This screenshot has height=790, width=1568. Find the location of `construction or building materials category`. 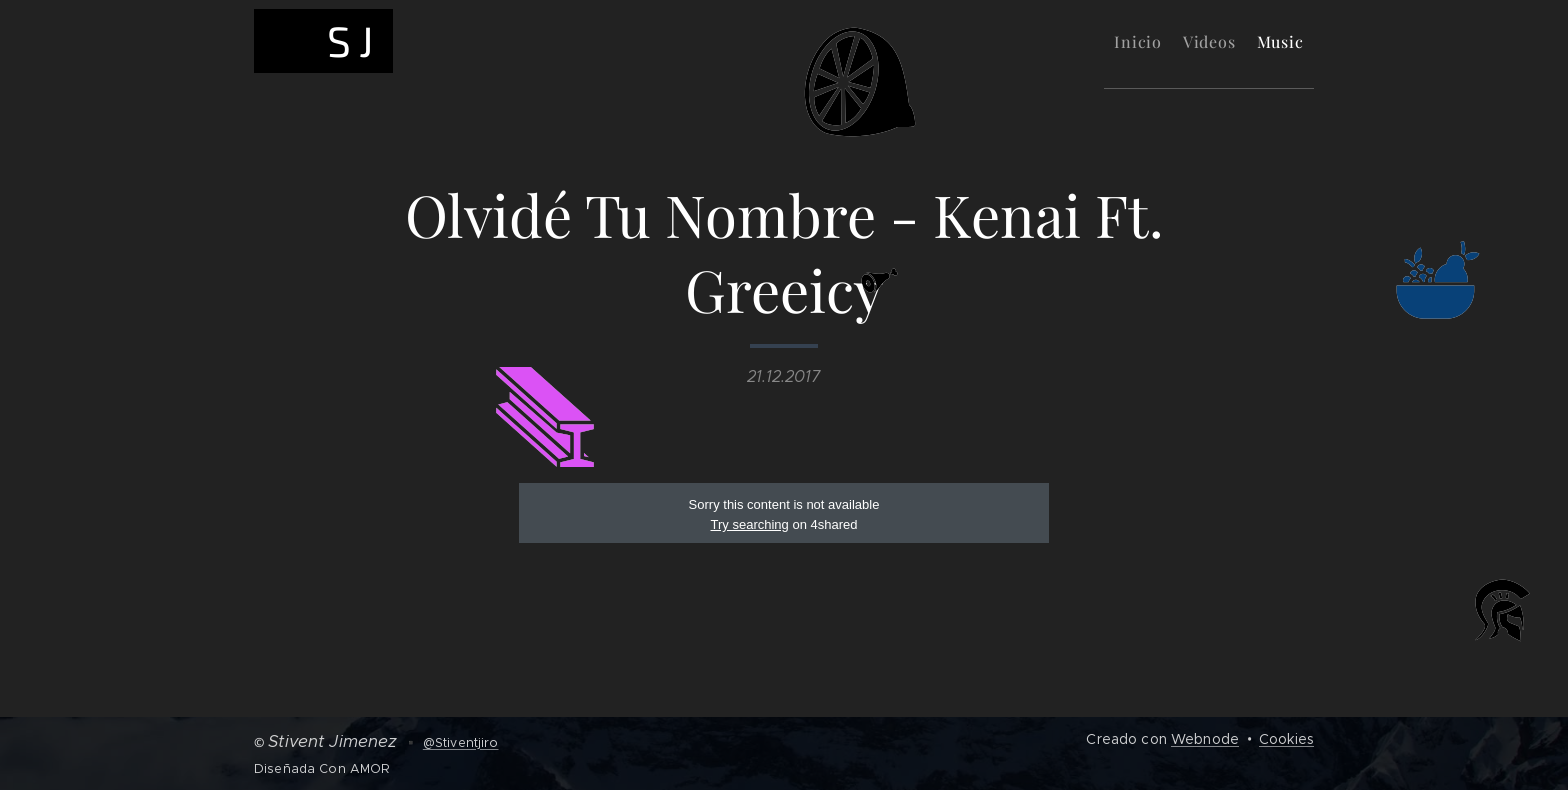

construction or building materials category is located at coordinates (545, 417).